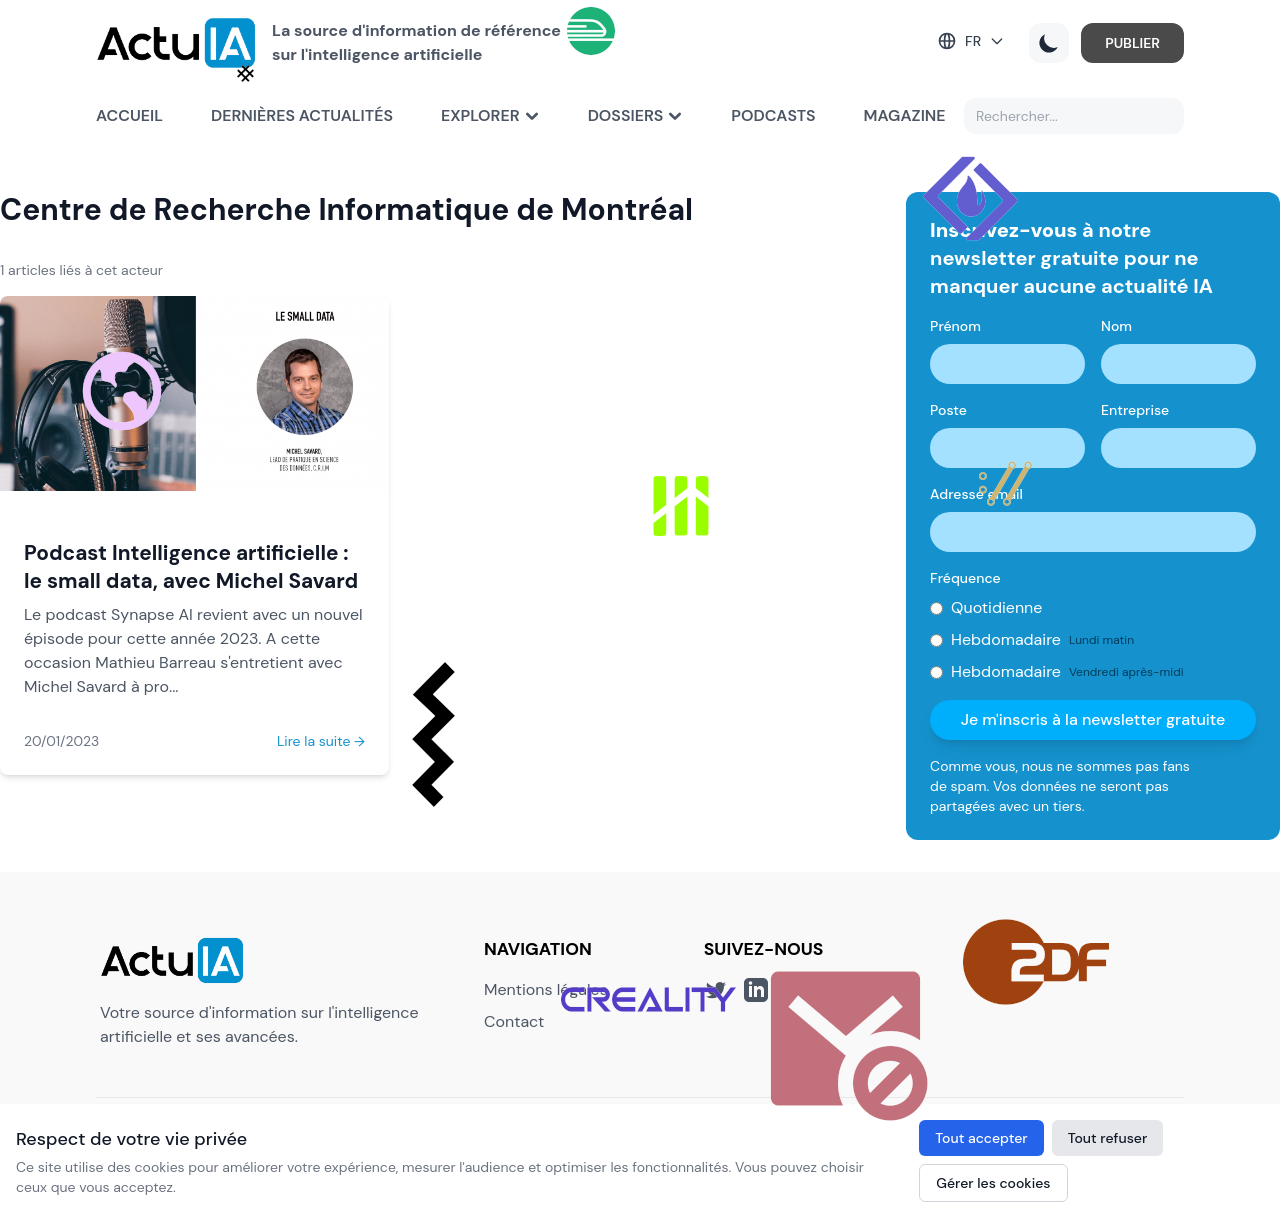 This screenshot has width=1280, height=1218. I want to click on libraries.io logo, so click(681, 506).